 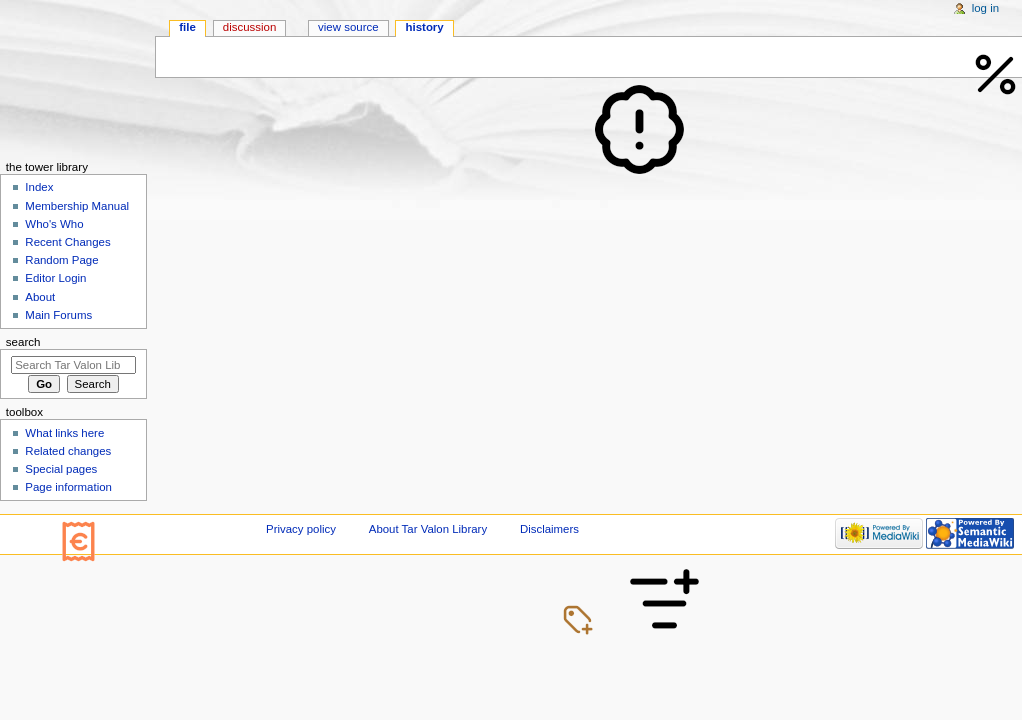 What do you see at coordinates (639, 129) in the screenshot?
I see `indicates an alert or warning notification` at bounding box center [639, 129].